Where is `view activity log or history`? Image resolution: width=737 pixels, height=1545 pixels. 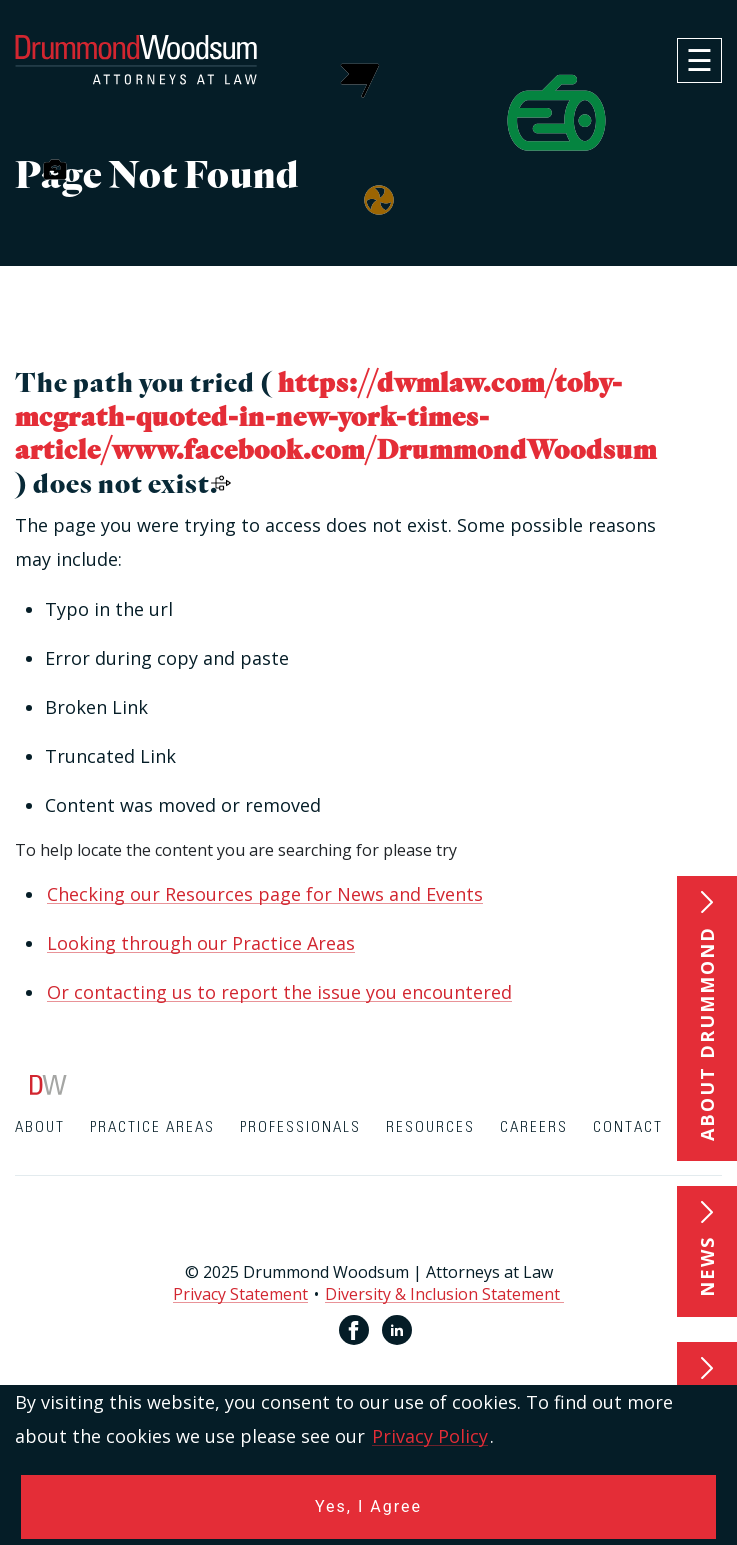 view activity log or history is located at coordinates (556, 117).